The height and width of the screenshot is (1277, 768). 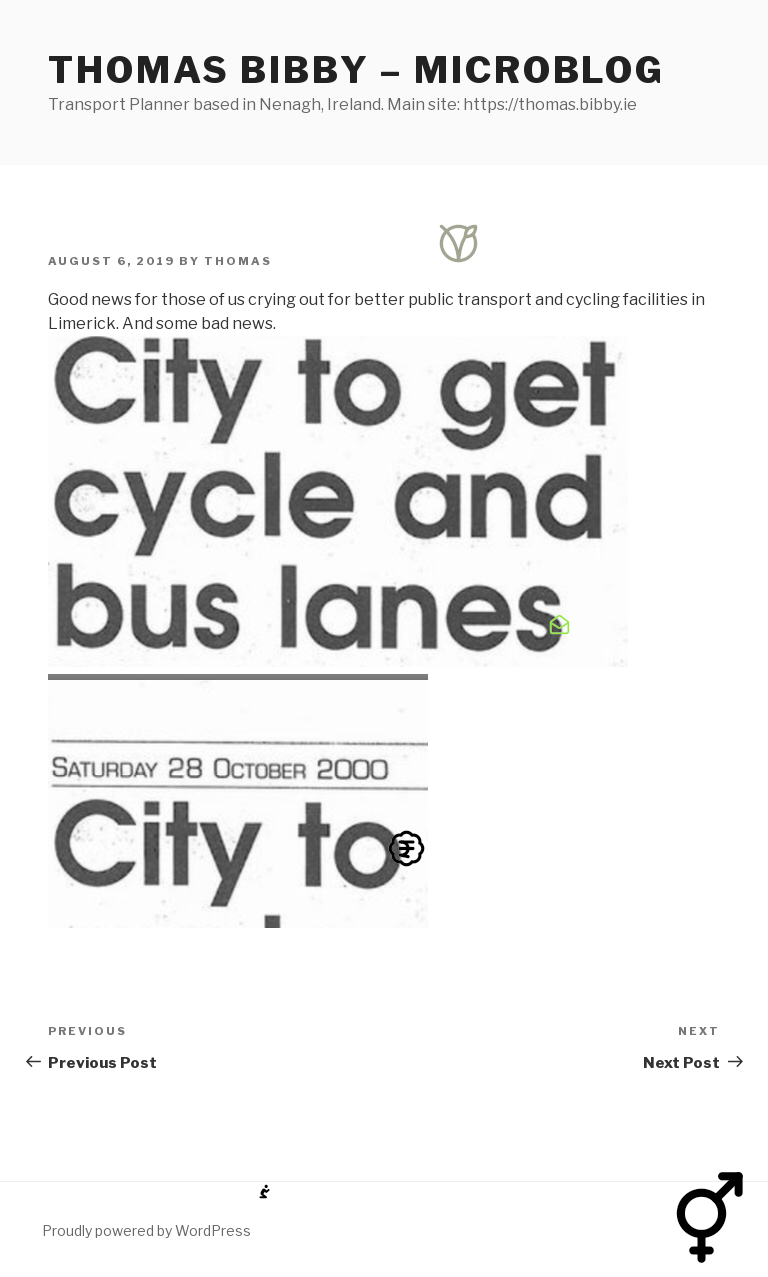 What do you see at coordinates (406, 848) in the screenshot?
I see `view Indian rupee pricing or payment` at bounding box center [406, 848].